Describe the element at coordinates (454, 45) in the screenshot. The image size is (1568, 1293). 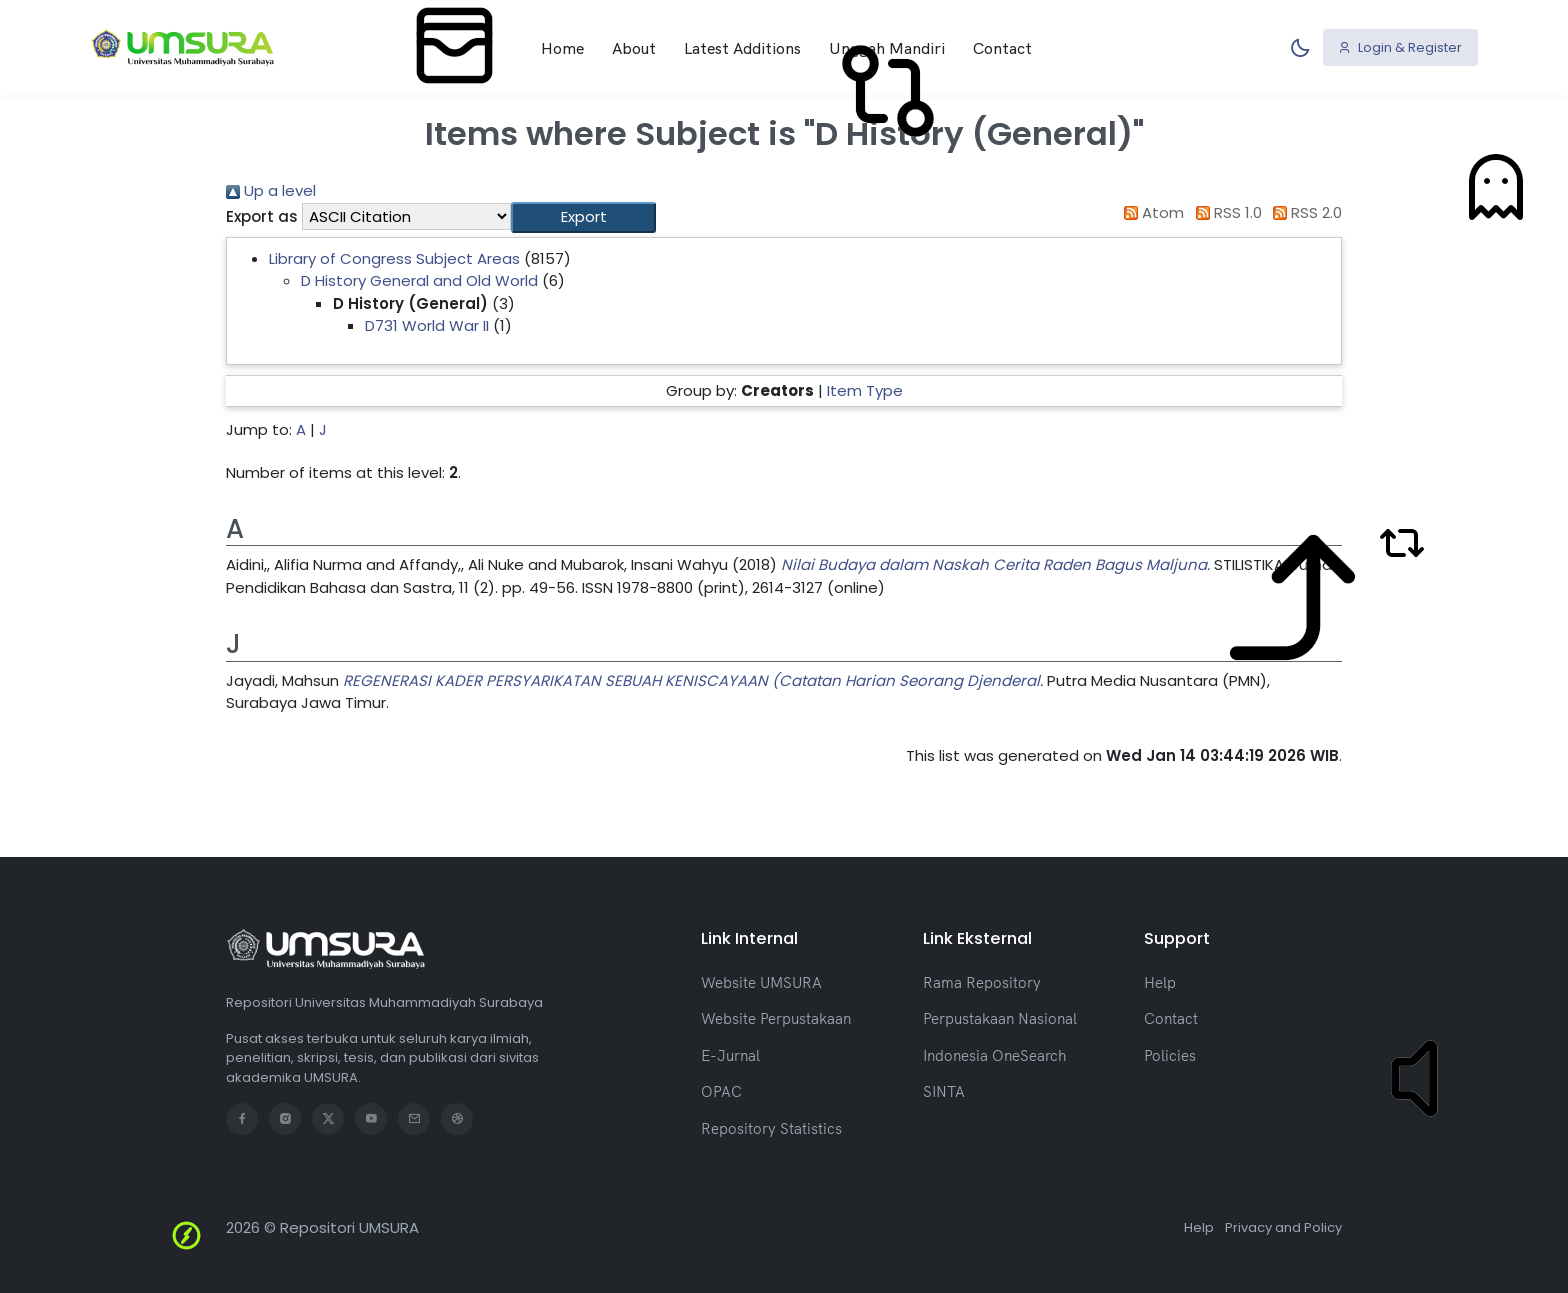
I see `access your digital wallet and payment cards` at that location.